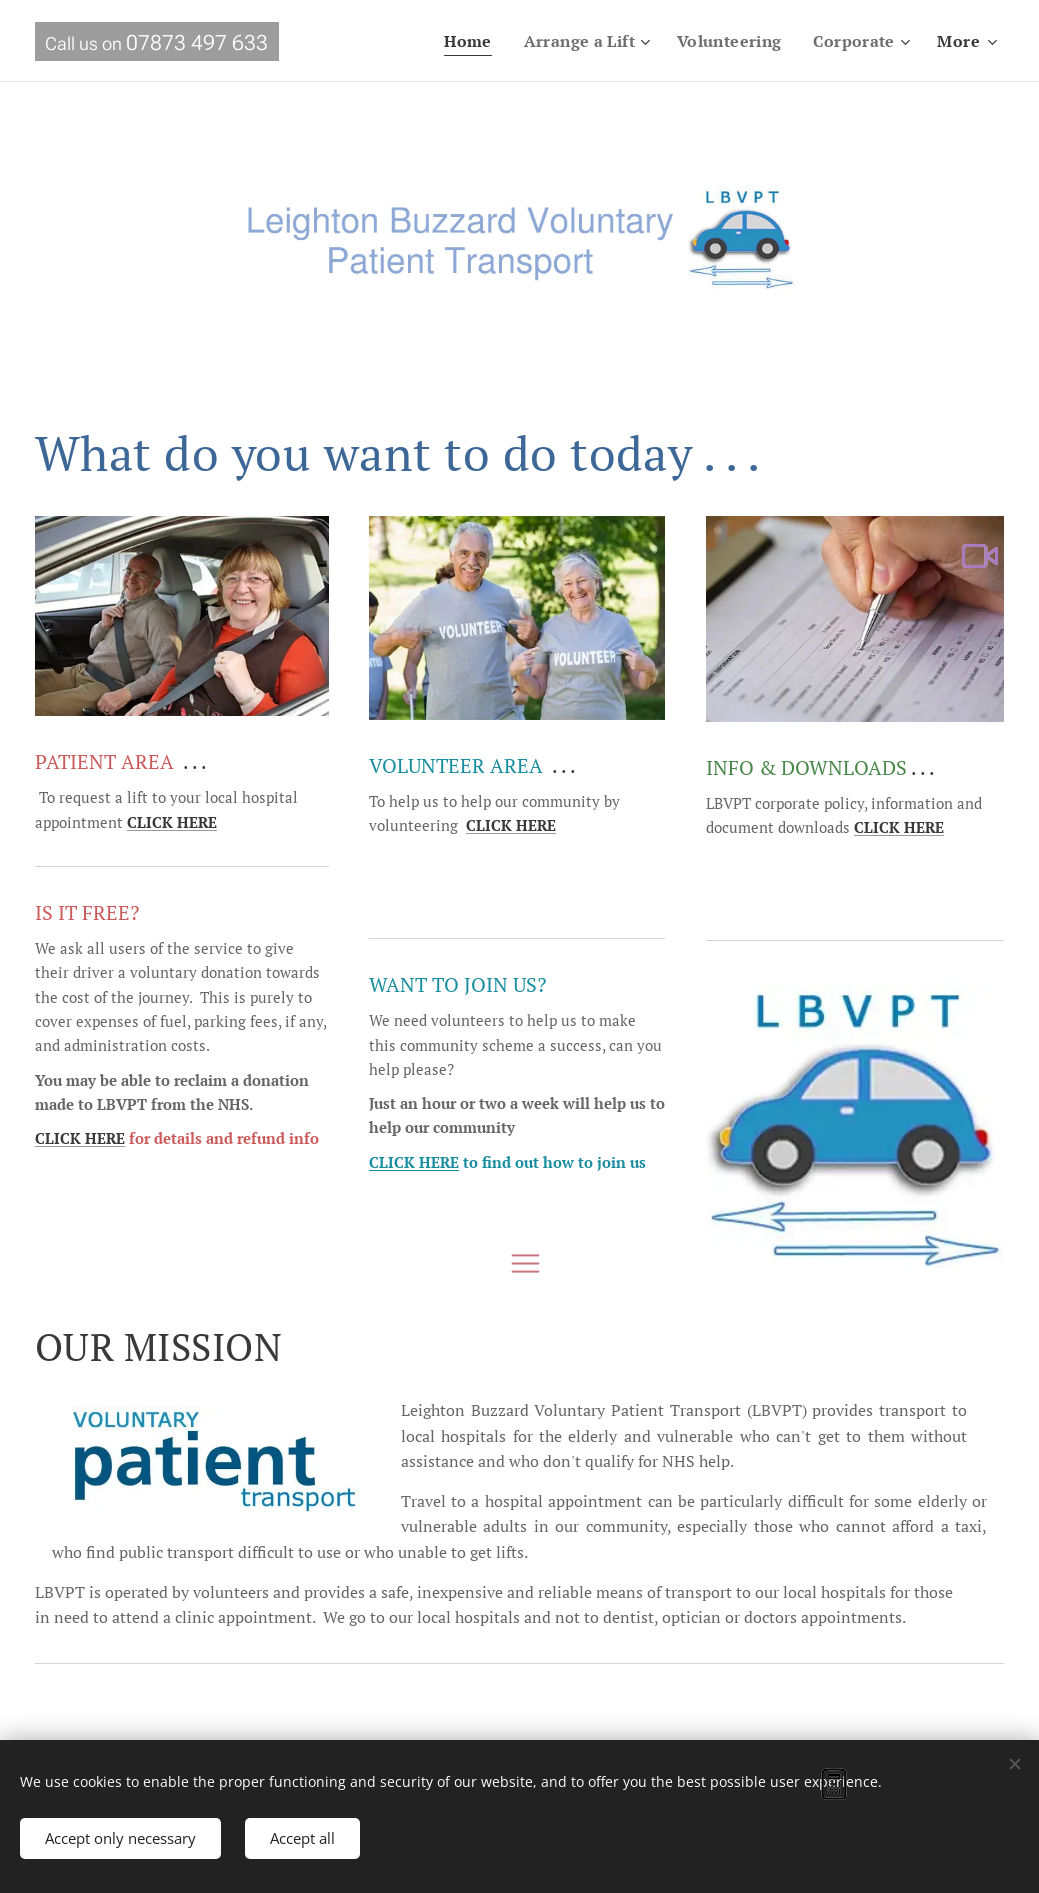  Describe the element at coordinates (980, 556) in the screenshot. I see `start recording a video` at that location.